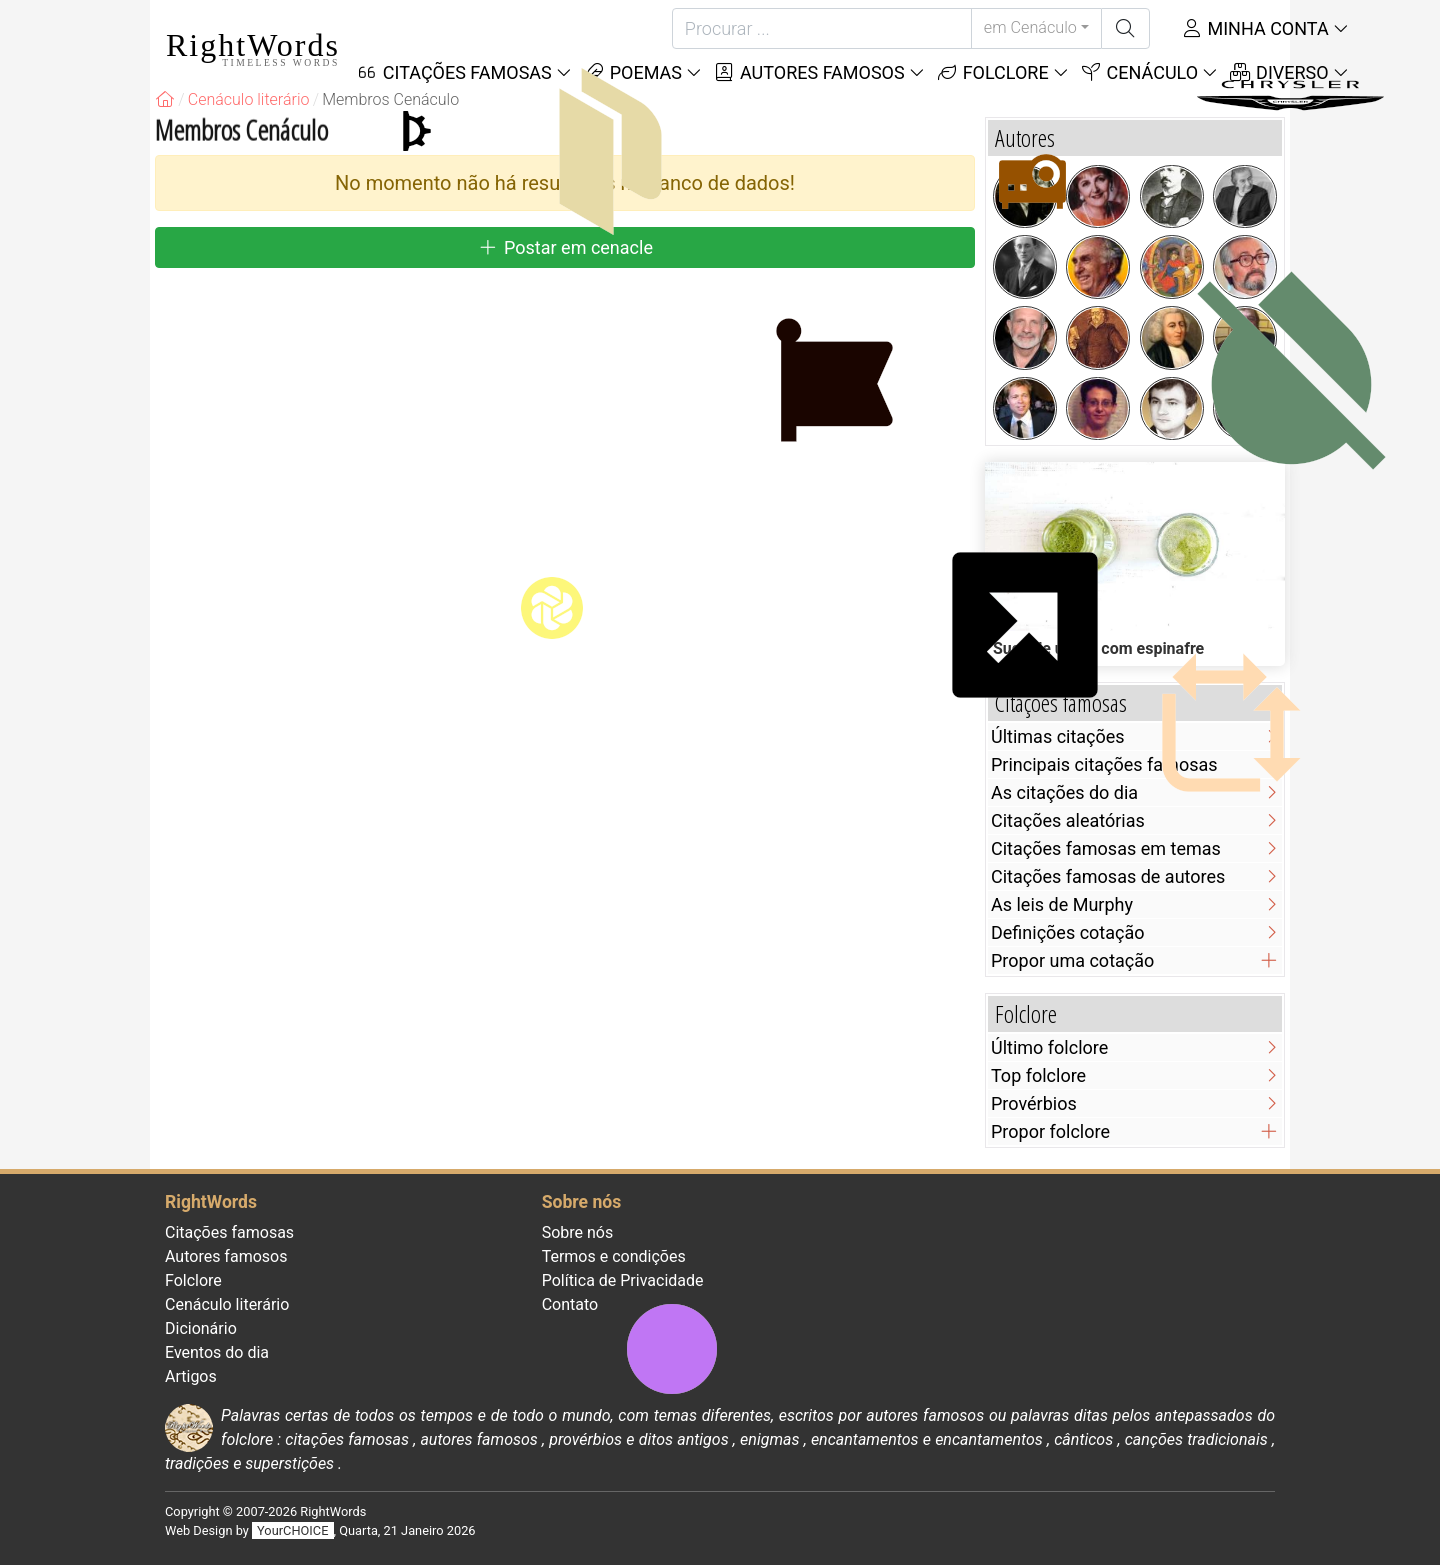 The width and height of the screenshot is (1440, 1565). I want to click on adjust custom dimensions or size, so click(1223, 731).